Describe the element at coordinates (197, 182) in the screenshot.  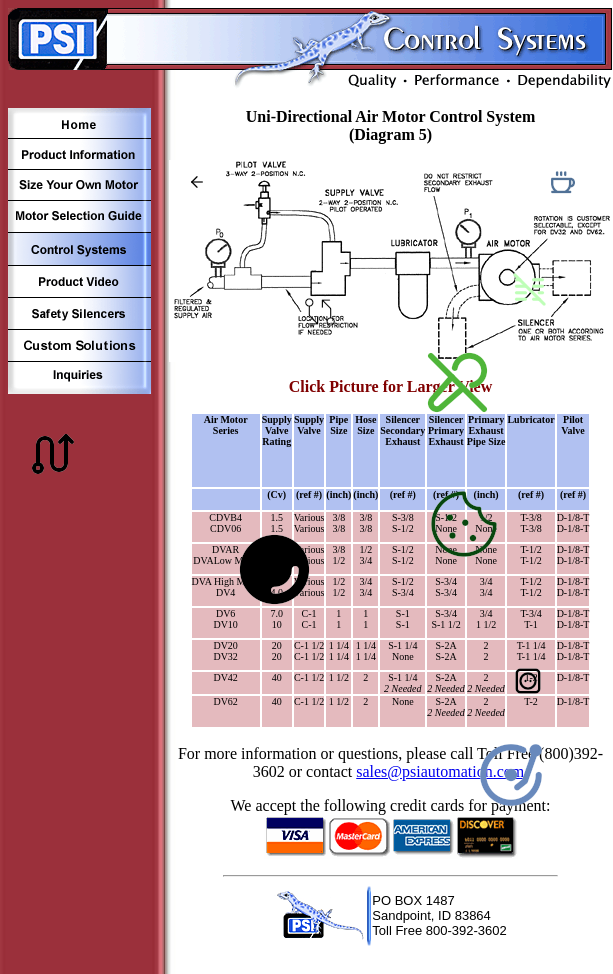
I see `go back to the previous screen` at that location.